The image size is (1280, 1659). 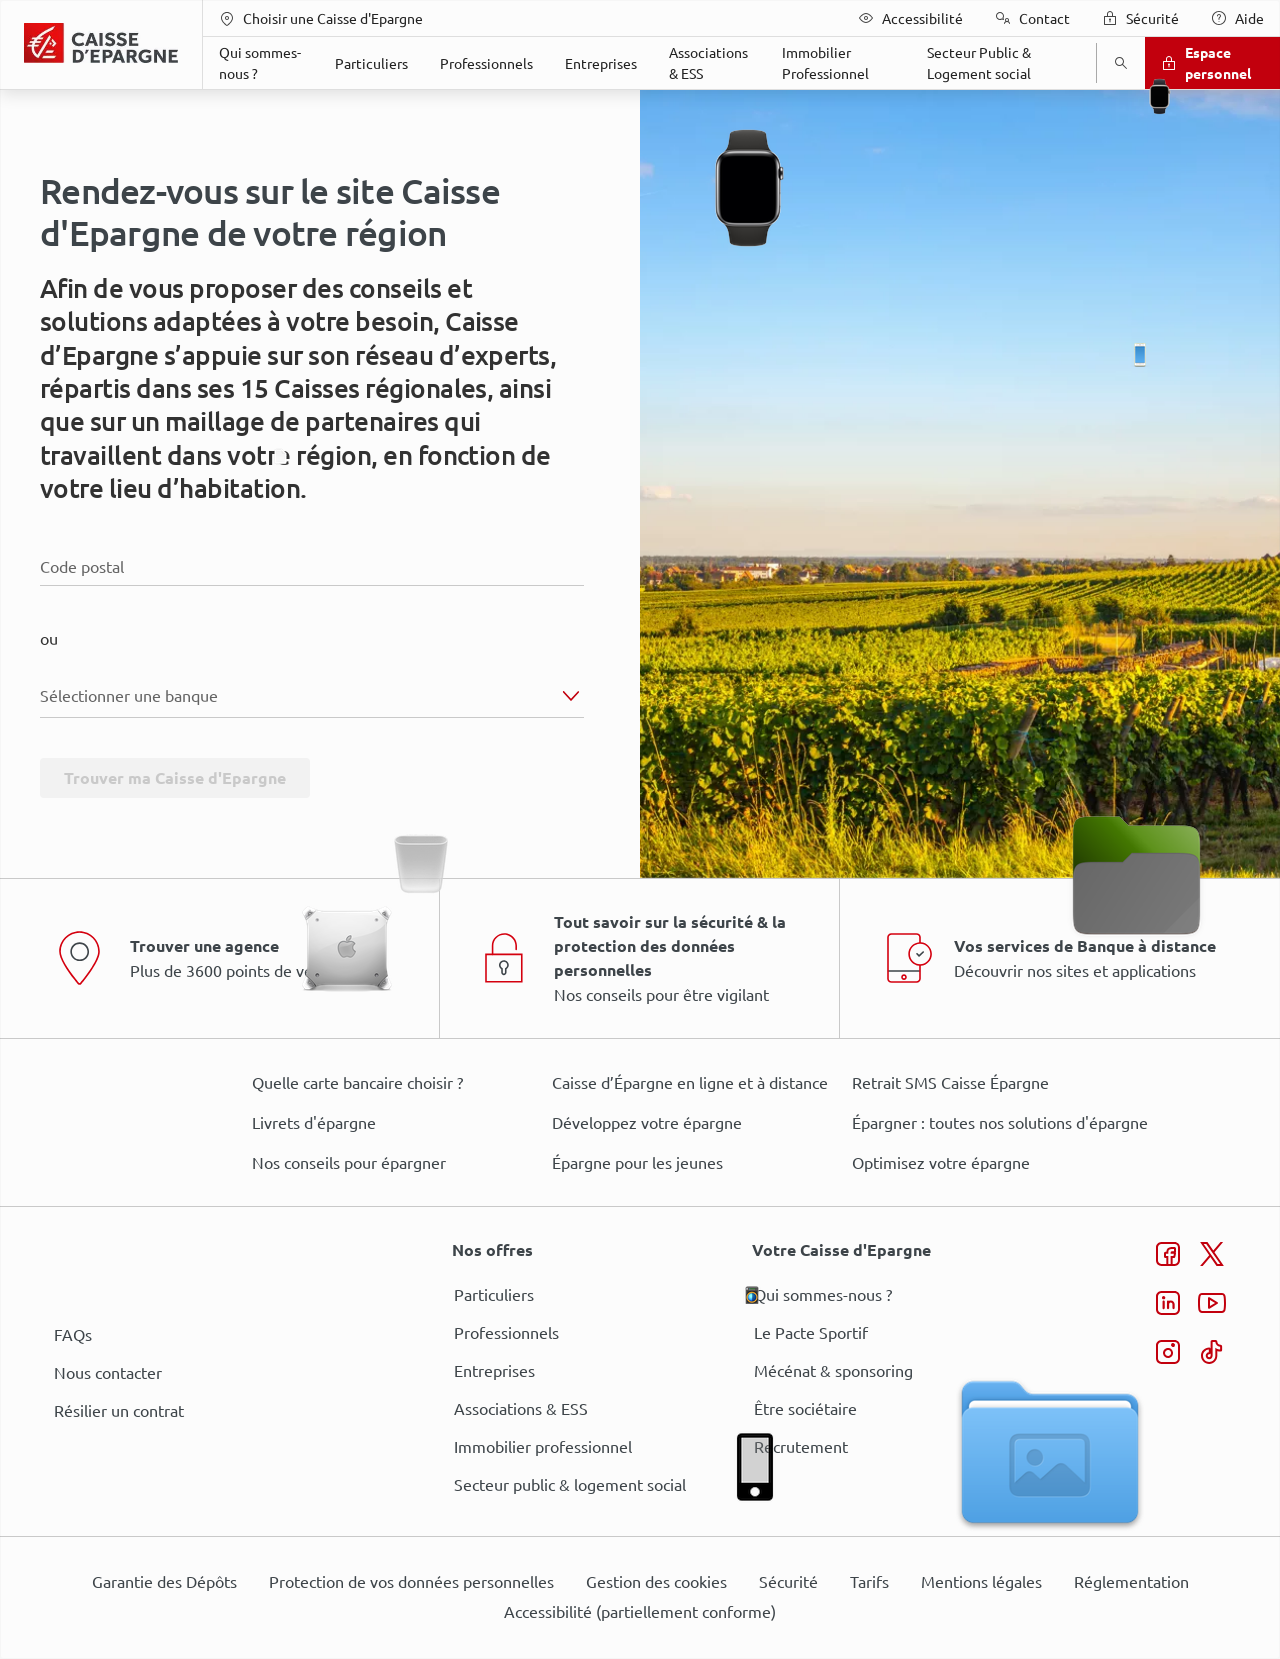 I want to click on open your pictures folder, so click(x=1050, y=1452).